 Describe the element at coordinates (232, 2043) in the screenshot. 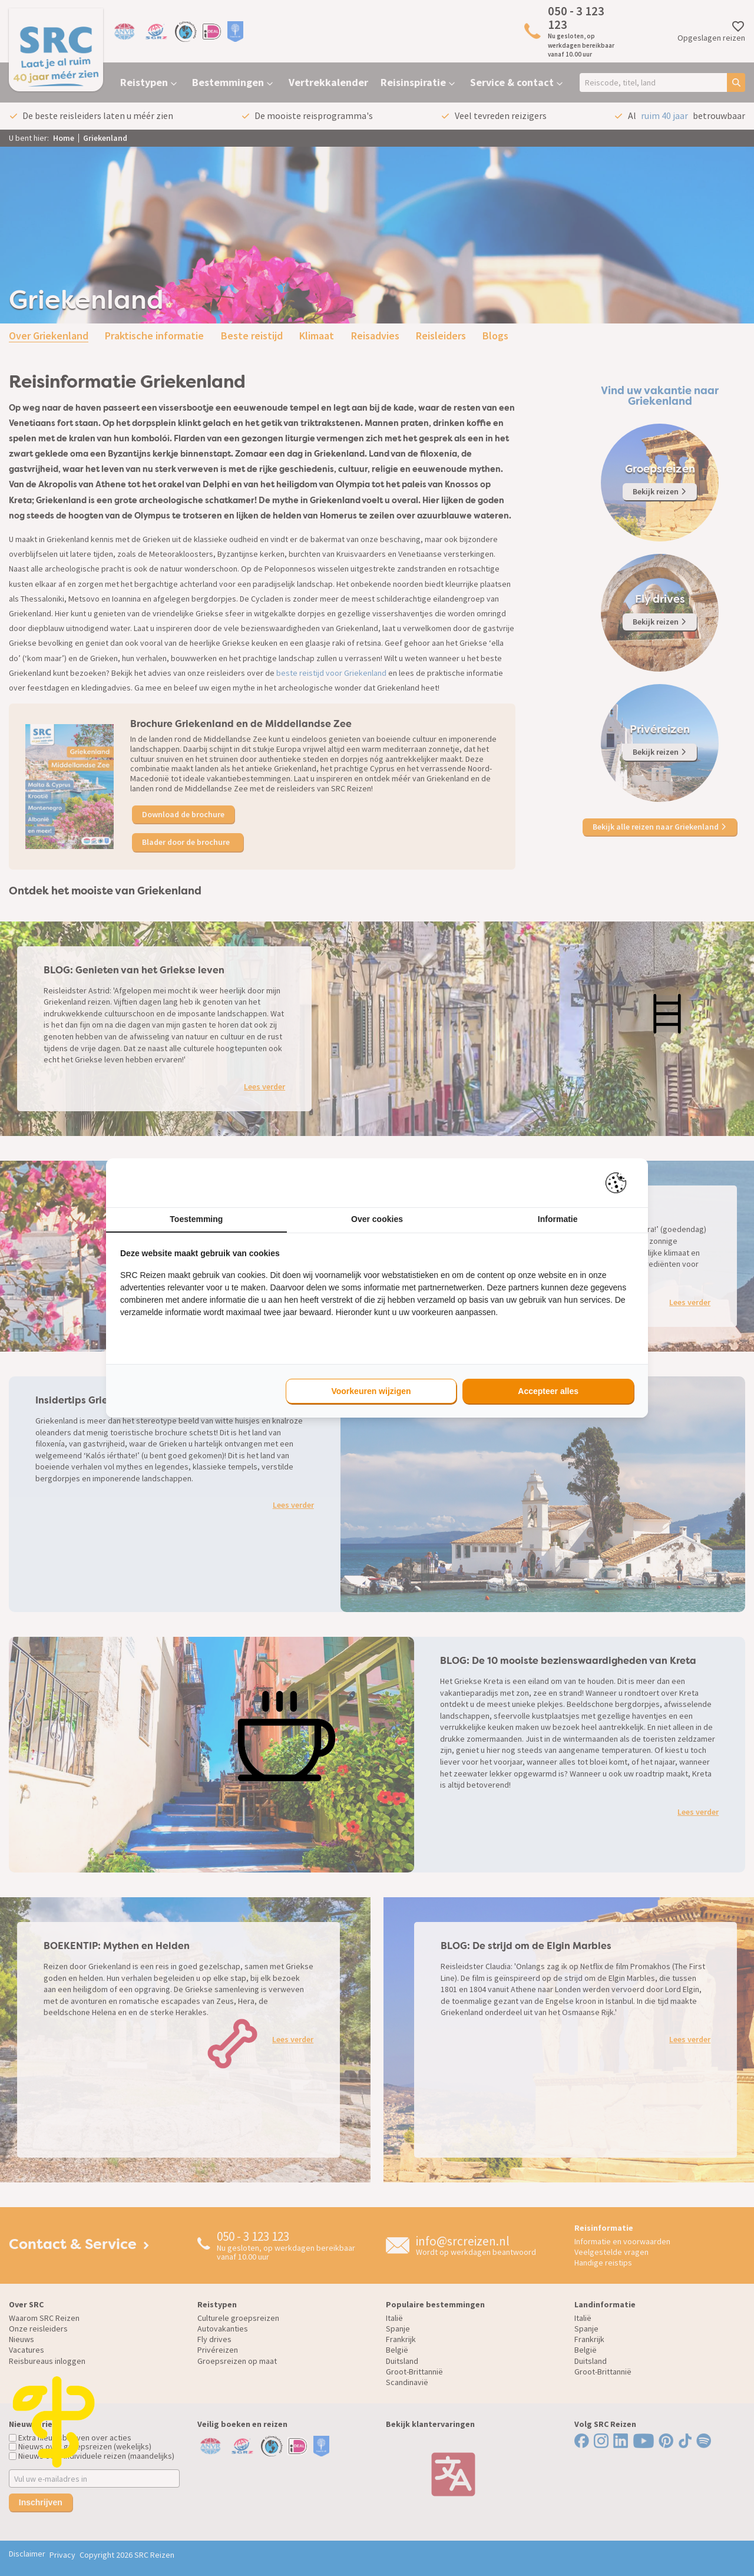

I see `access pet-related features or settings` at that location.